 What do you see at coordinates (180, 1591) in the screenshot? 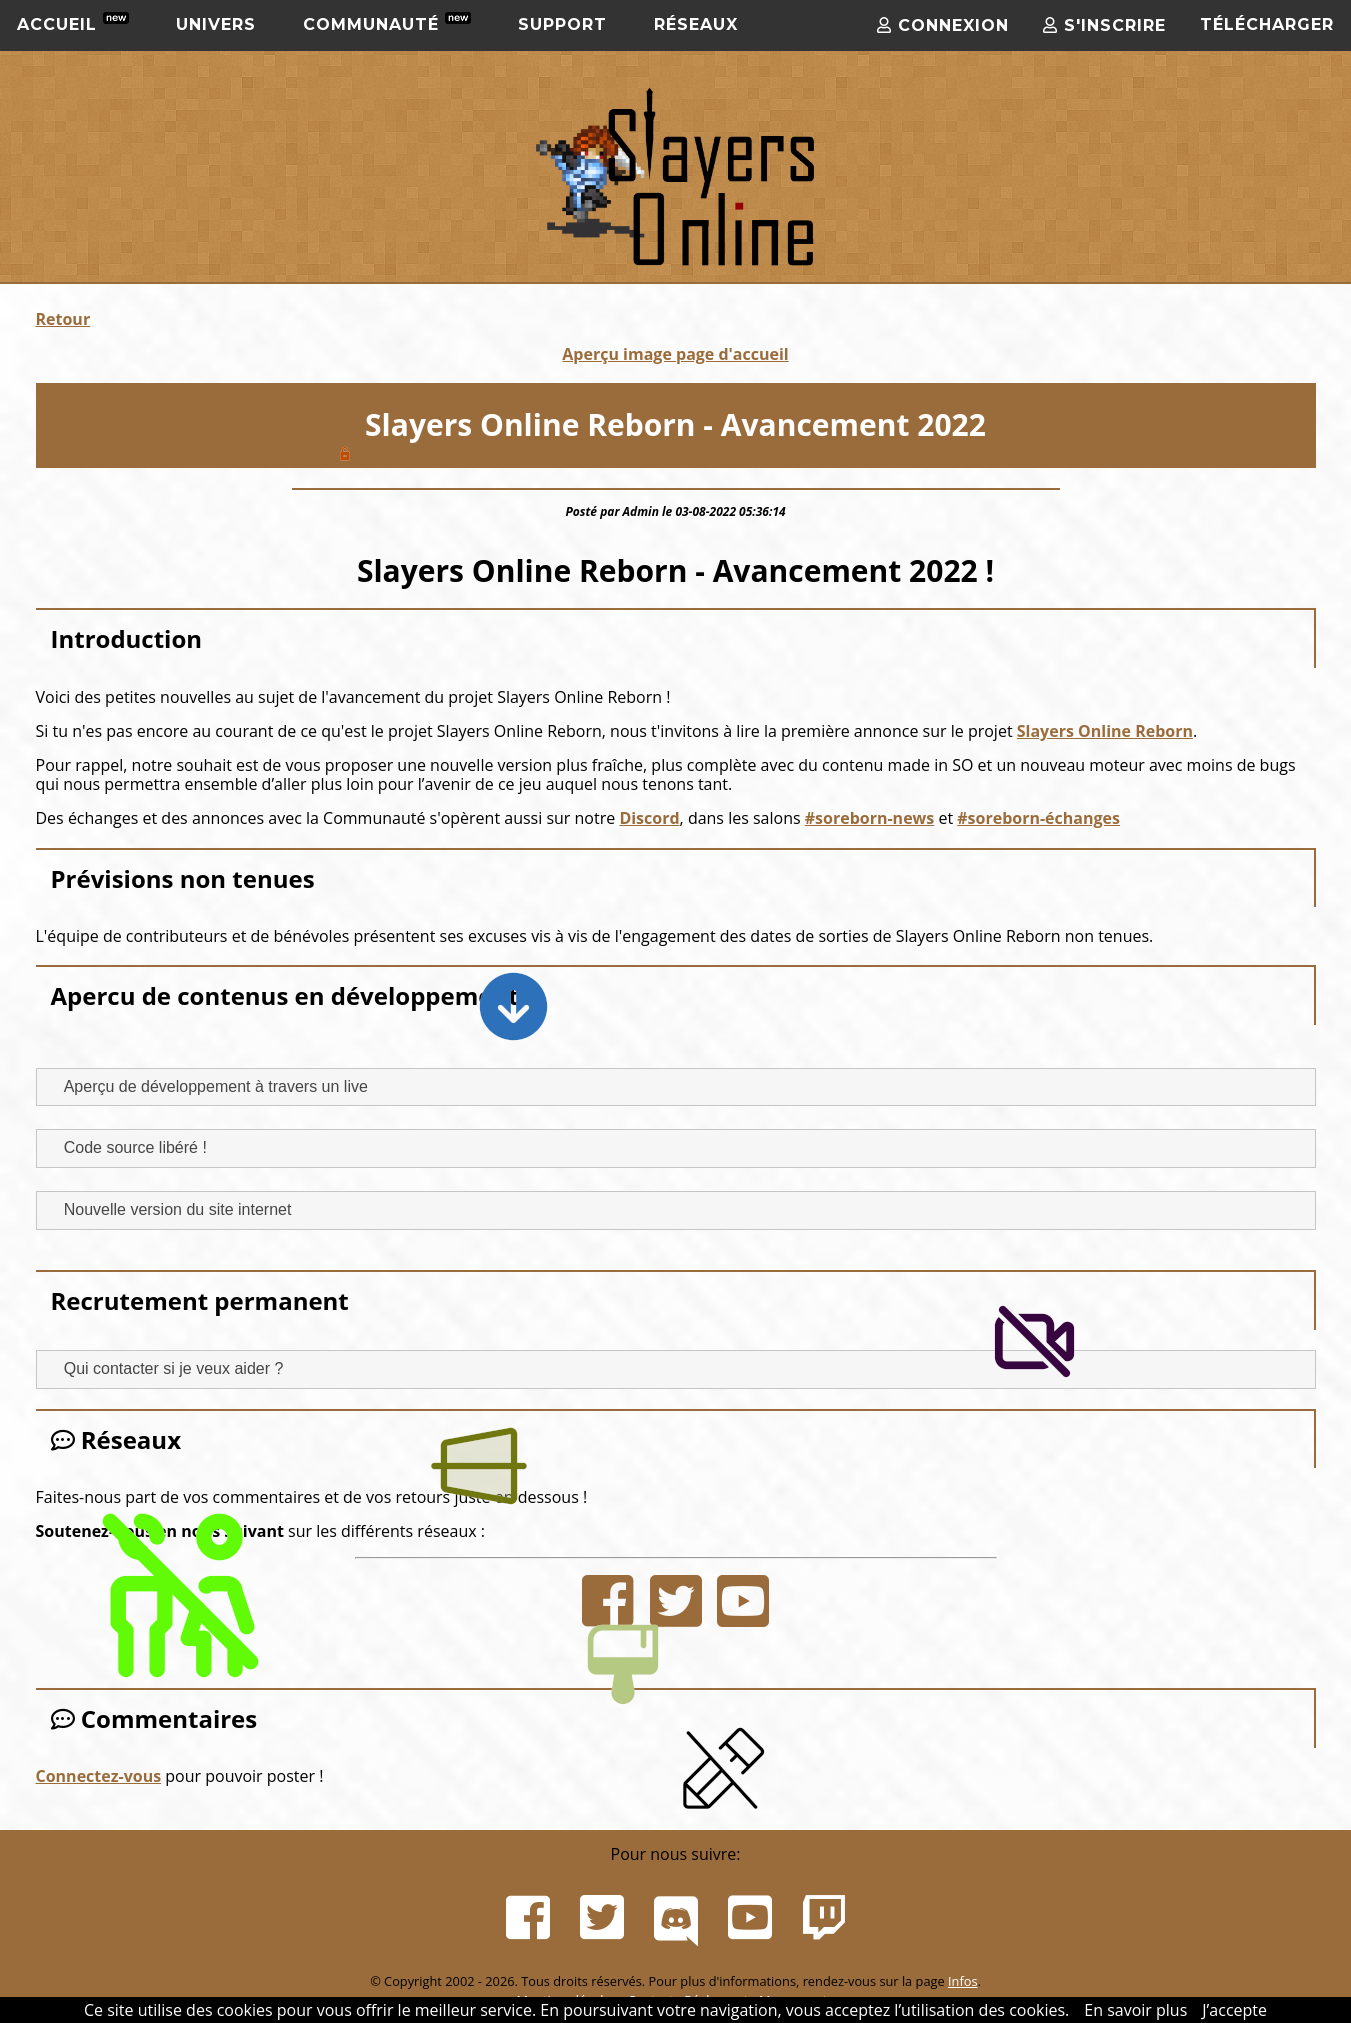
I see `disable friends or social features` at bounding box center [180, 1591].